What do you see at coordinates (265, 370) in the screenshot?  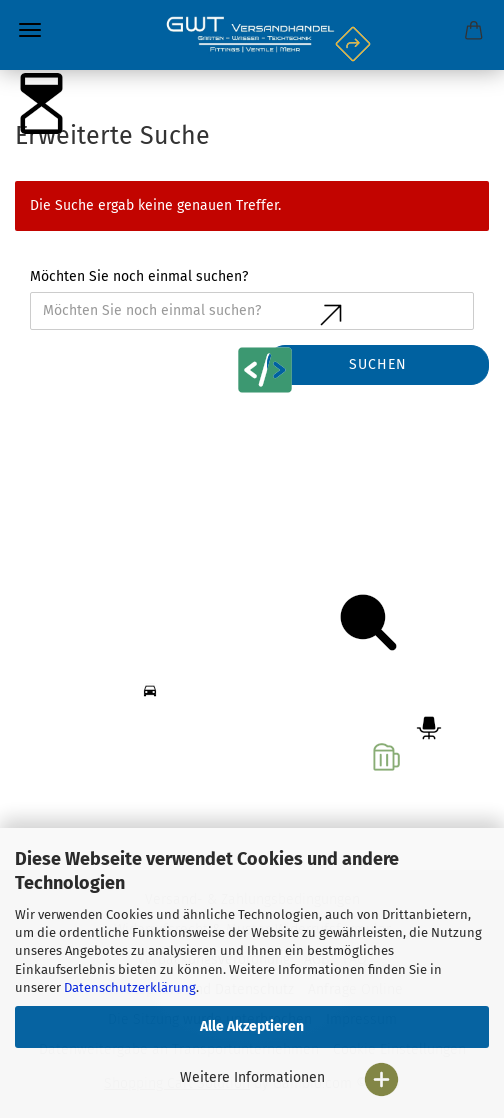 I see `view or edit source code` at bounding box center [265, 370].